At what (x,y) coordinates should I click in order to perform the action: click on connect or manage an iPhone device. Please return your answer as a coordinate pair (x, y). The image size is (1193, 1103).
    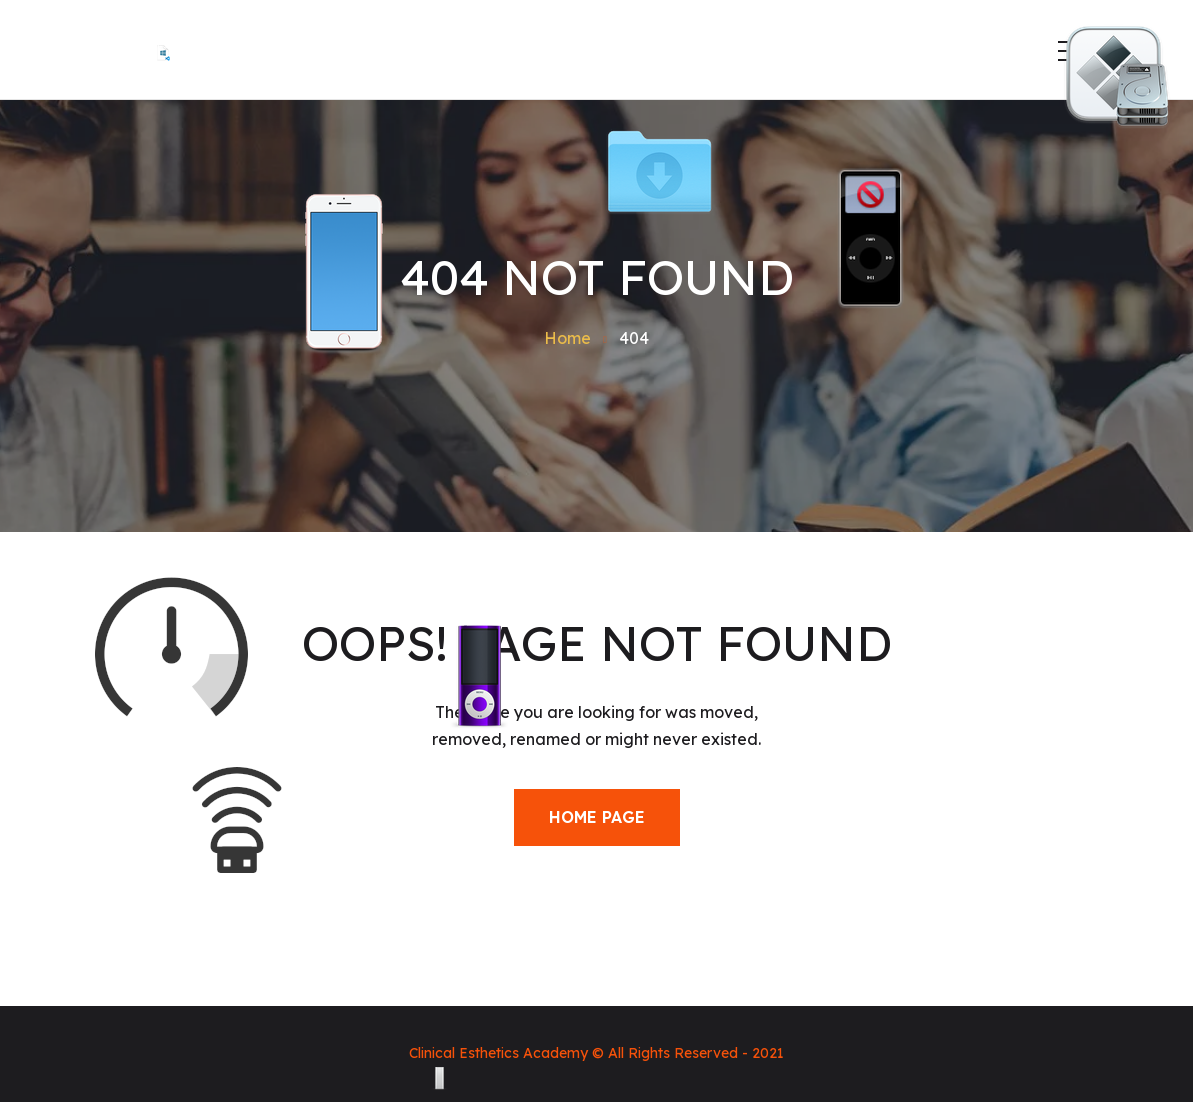
    Looking at the image, I should click on (344, 274).